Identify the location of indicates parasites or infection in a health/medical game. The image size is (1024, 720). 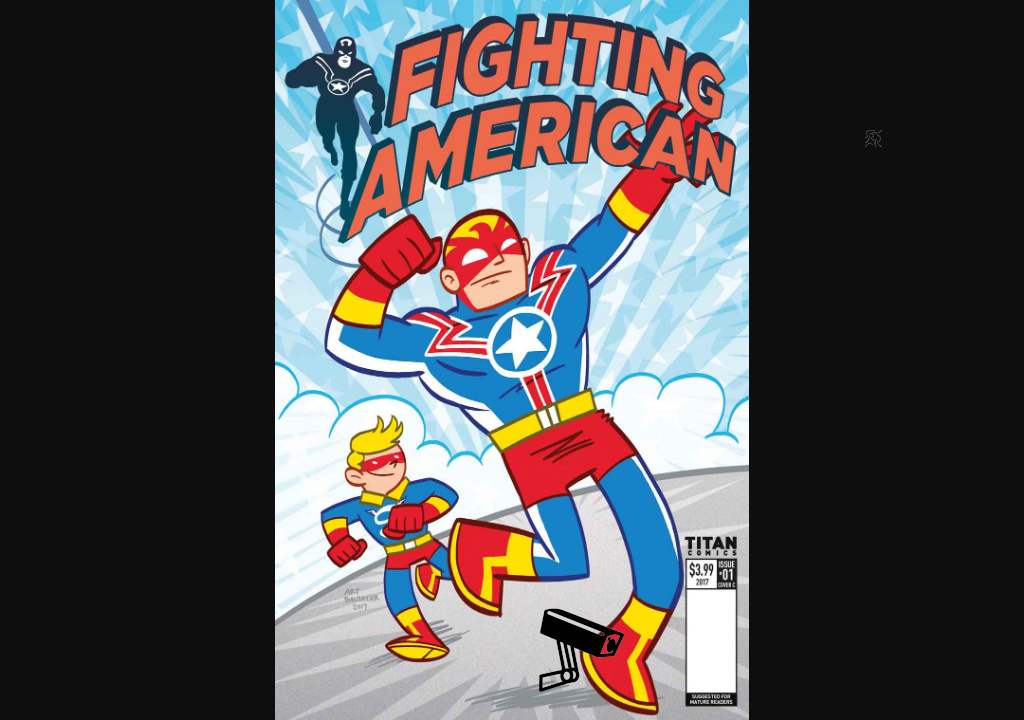
(873, 138).